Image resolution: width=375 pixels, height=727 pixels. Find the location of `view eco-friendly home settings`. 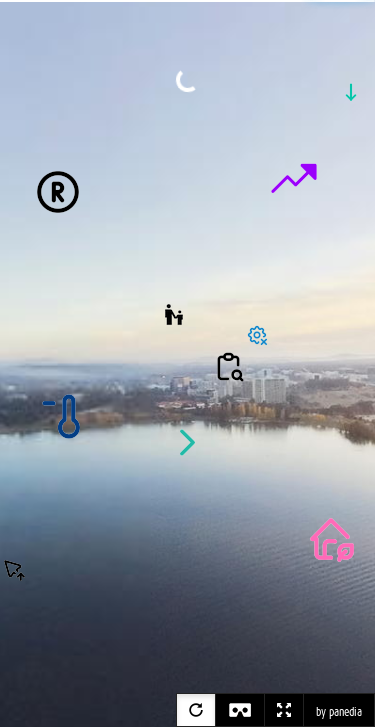

view eco-friendly home settings is located at coordinates (331, 539).